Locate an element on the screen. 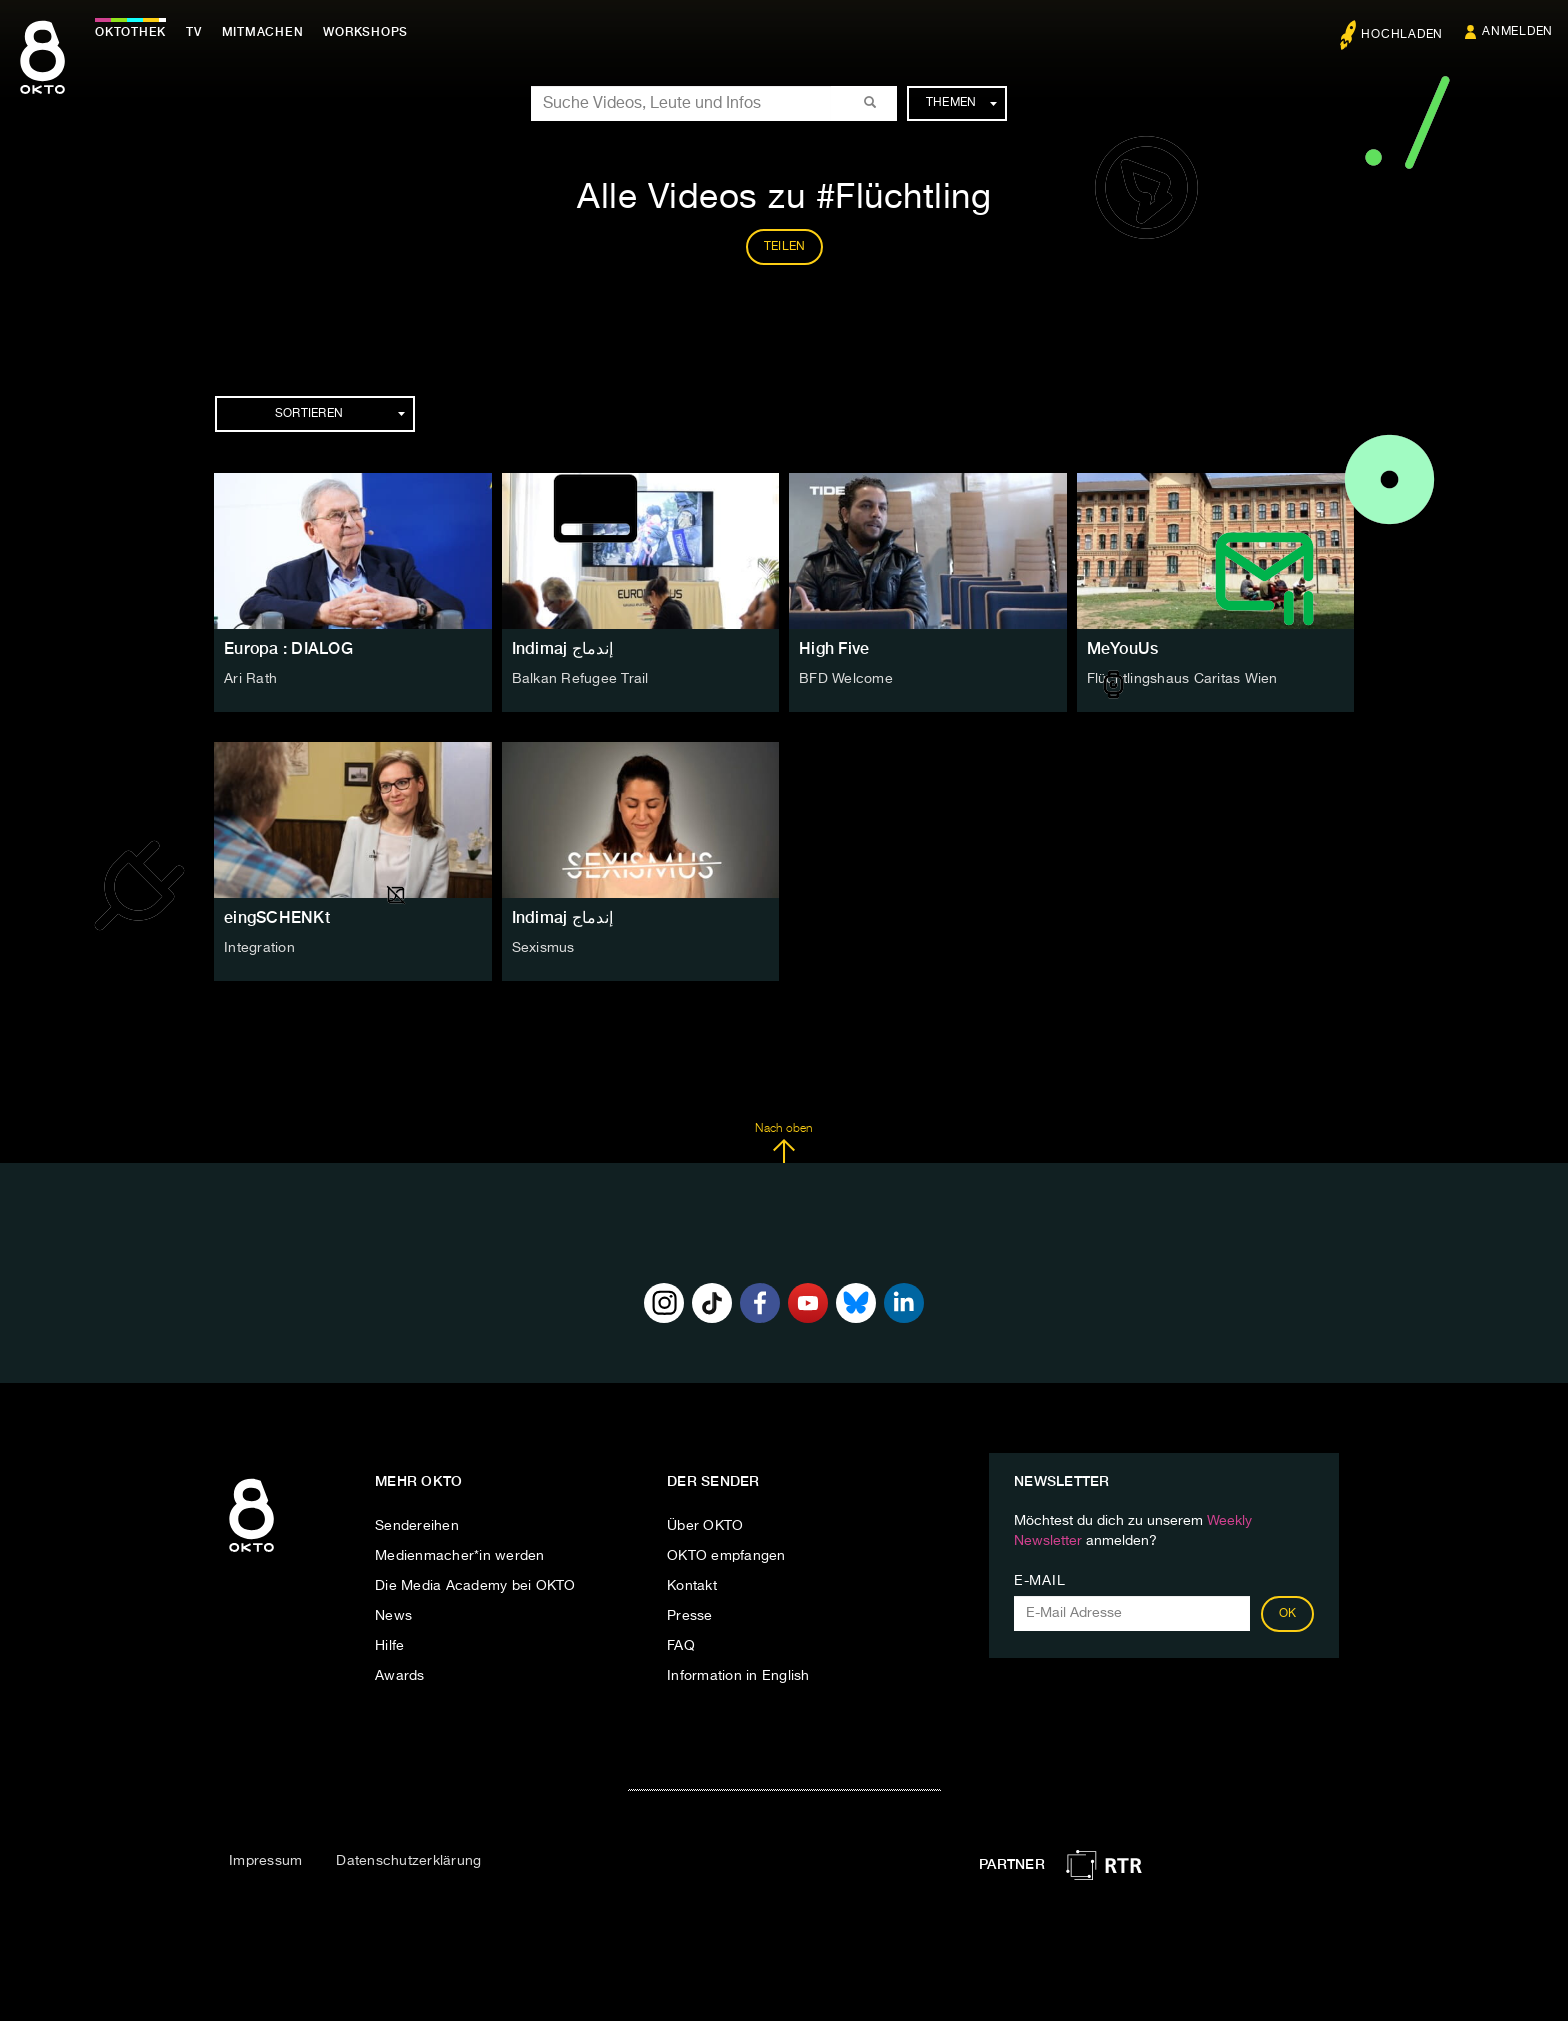  open DingTalk messaging app is located at coordinates (1146, 187).